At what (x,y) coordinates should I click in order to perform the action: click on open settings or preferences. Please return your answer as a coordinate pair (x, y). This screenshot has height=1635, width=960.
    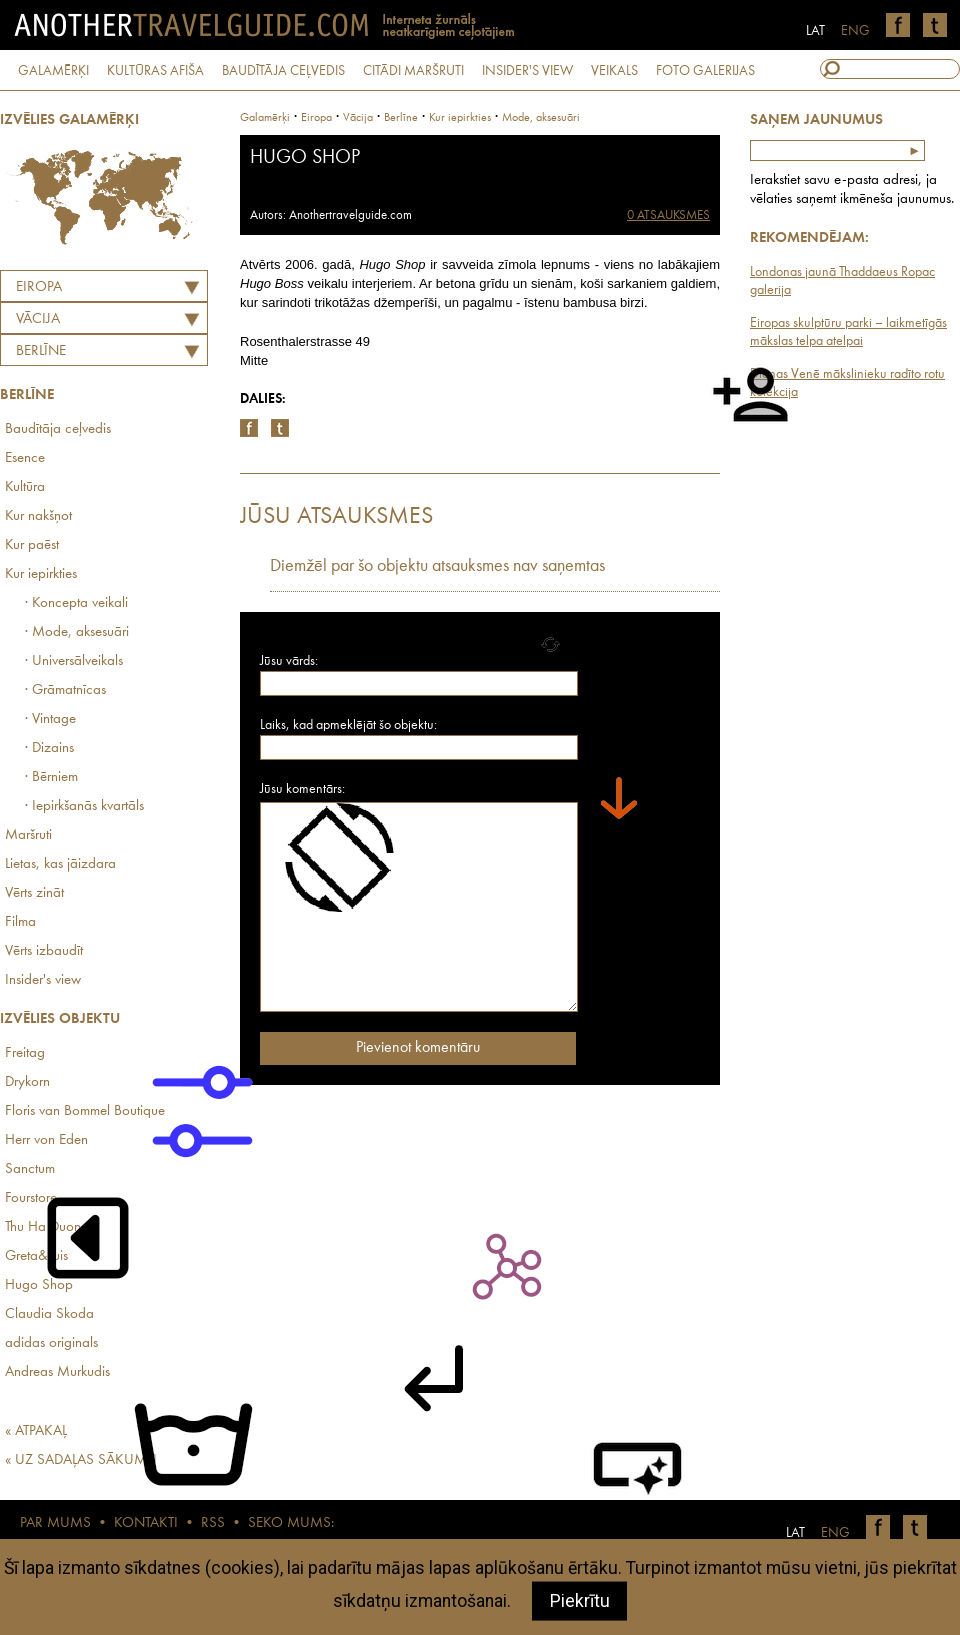
    Looking at the image, I should click on (202, 1111).